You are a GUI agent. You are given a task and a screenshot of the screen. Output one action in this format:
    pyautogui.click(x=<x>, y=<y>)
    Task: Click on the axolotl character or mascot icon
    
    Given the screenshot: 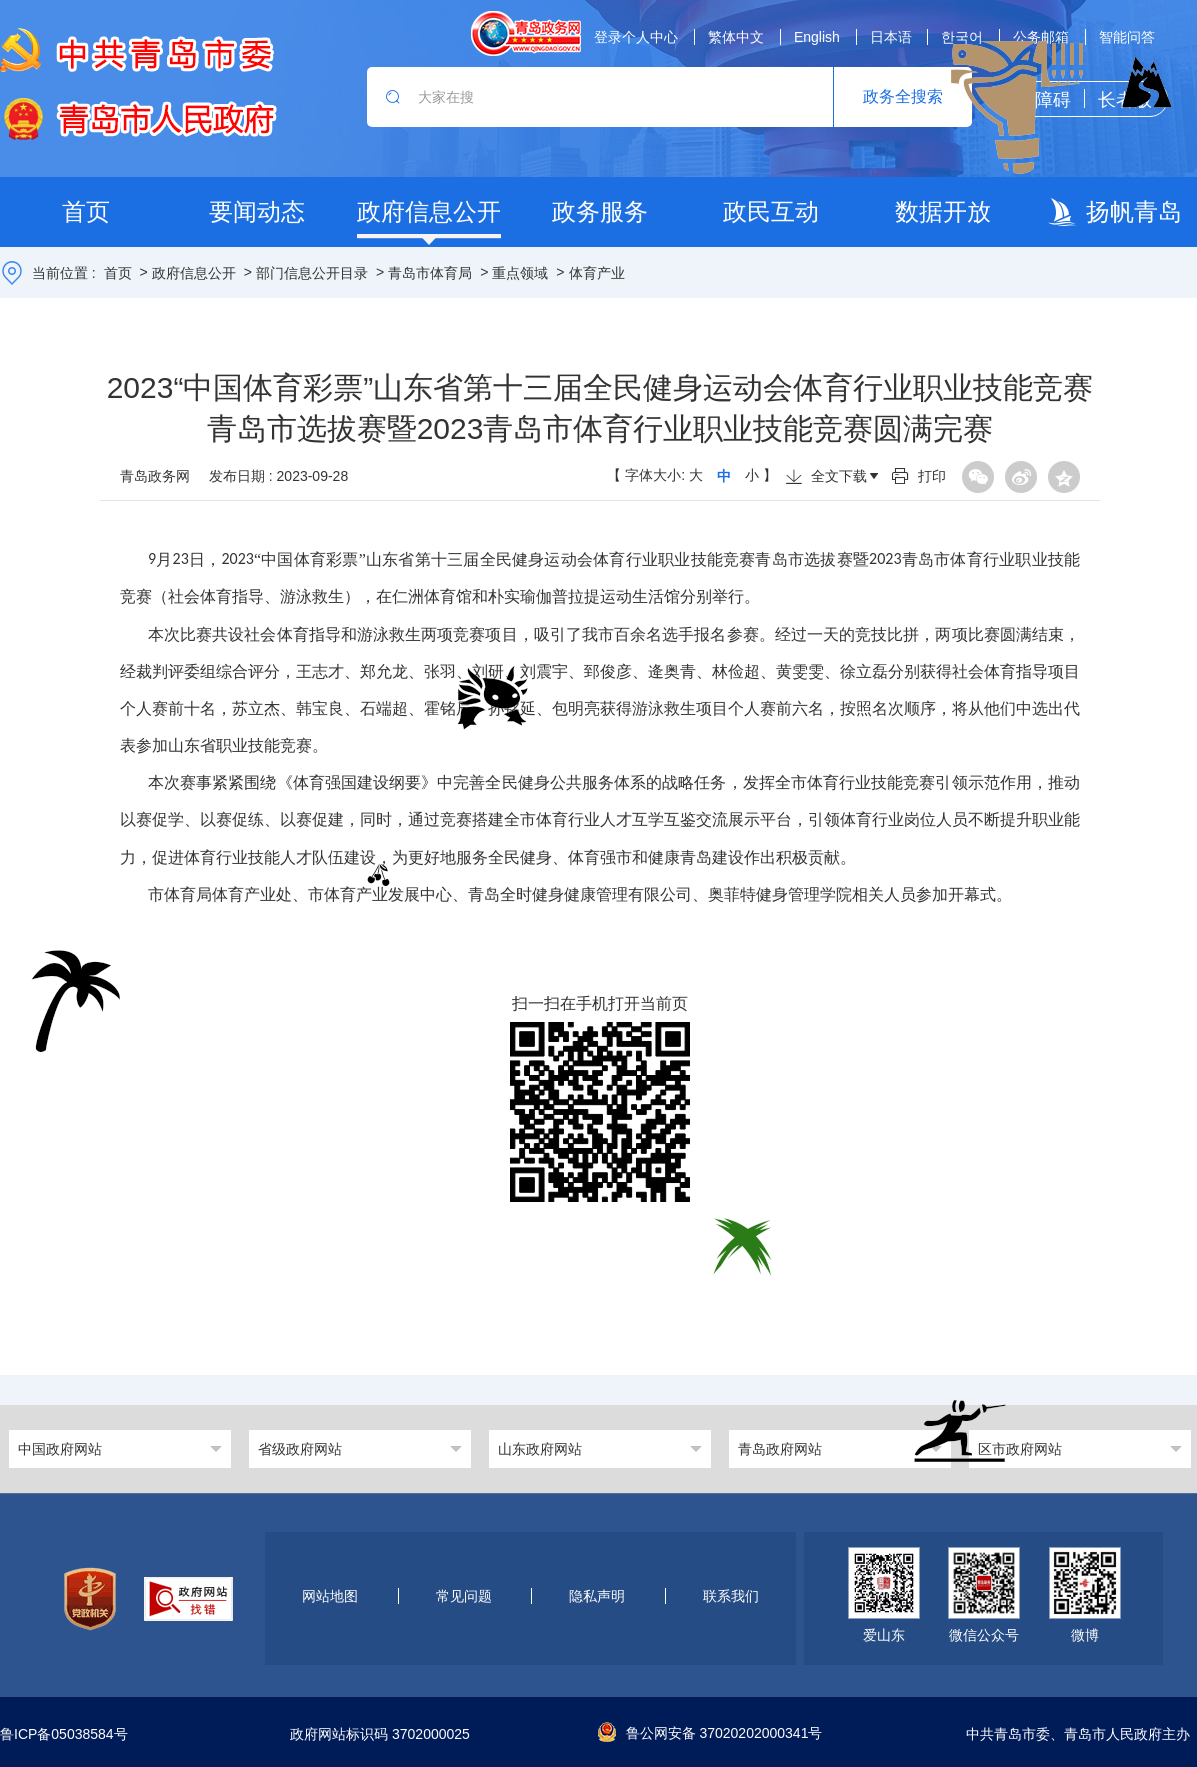 What is the action you would take?
    pyautogui.click(x=492, y=694)
    